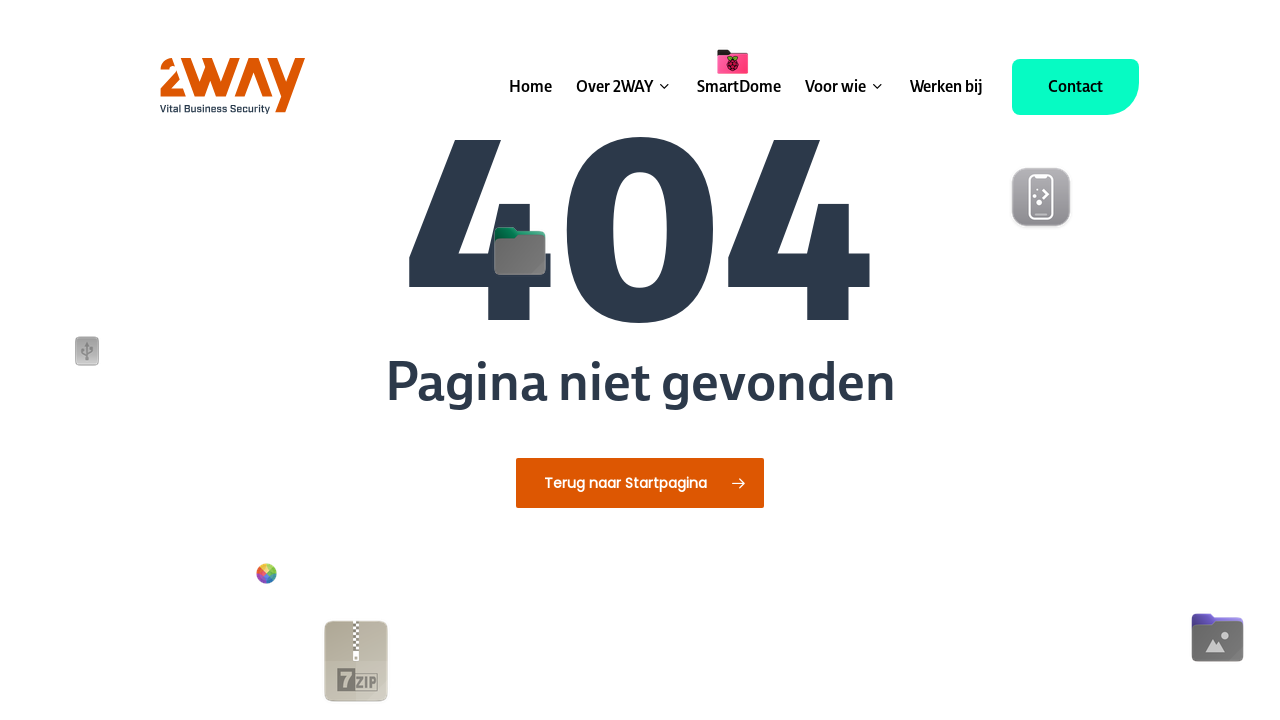  What do you see at coordinates (520, 251) in the screenshot?
I see `open folder to view contents` at bounding box center [520, 251].